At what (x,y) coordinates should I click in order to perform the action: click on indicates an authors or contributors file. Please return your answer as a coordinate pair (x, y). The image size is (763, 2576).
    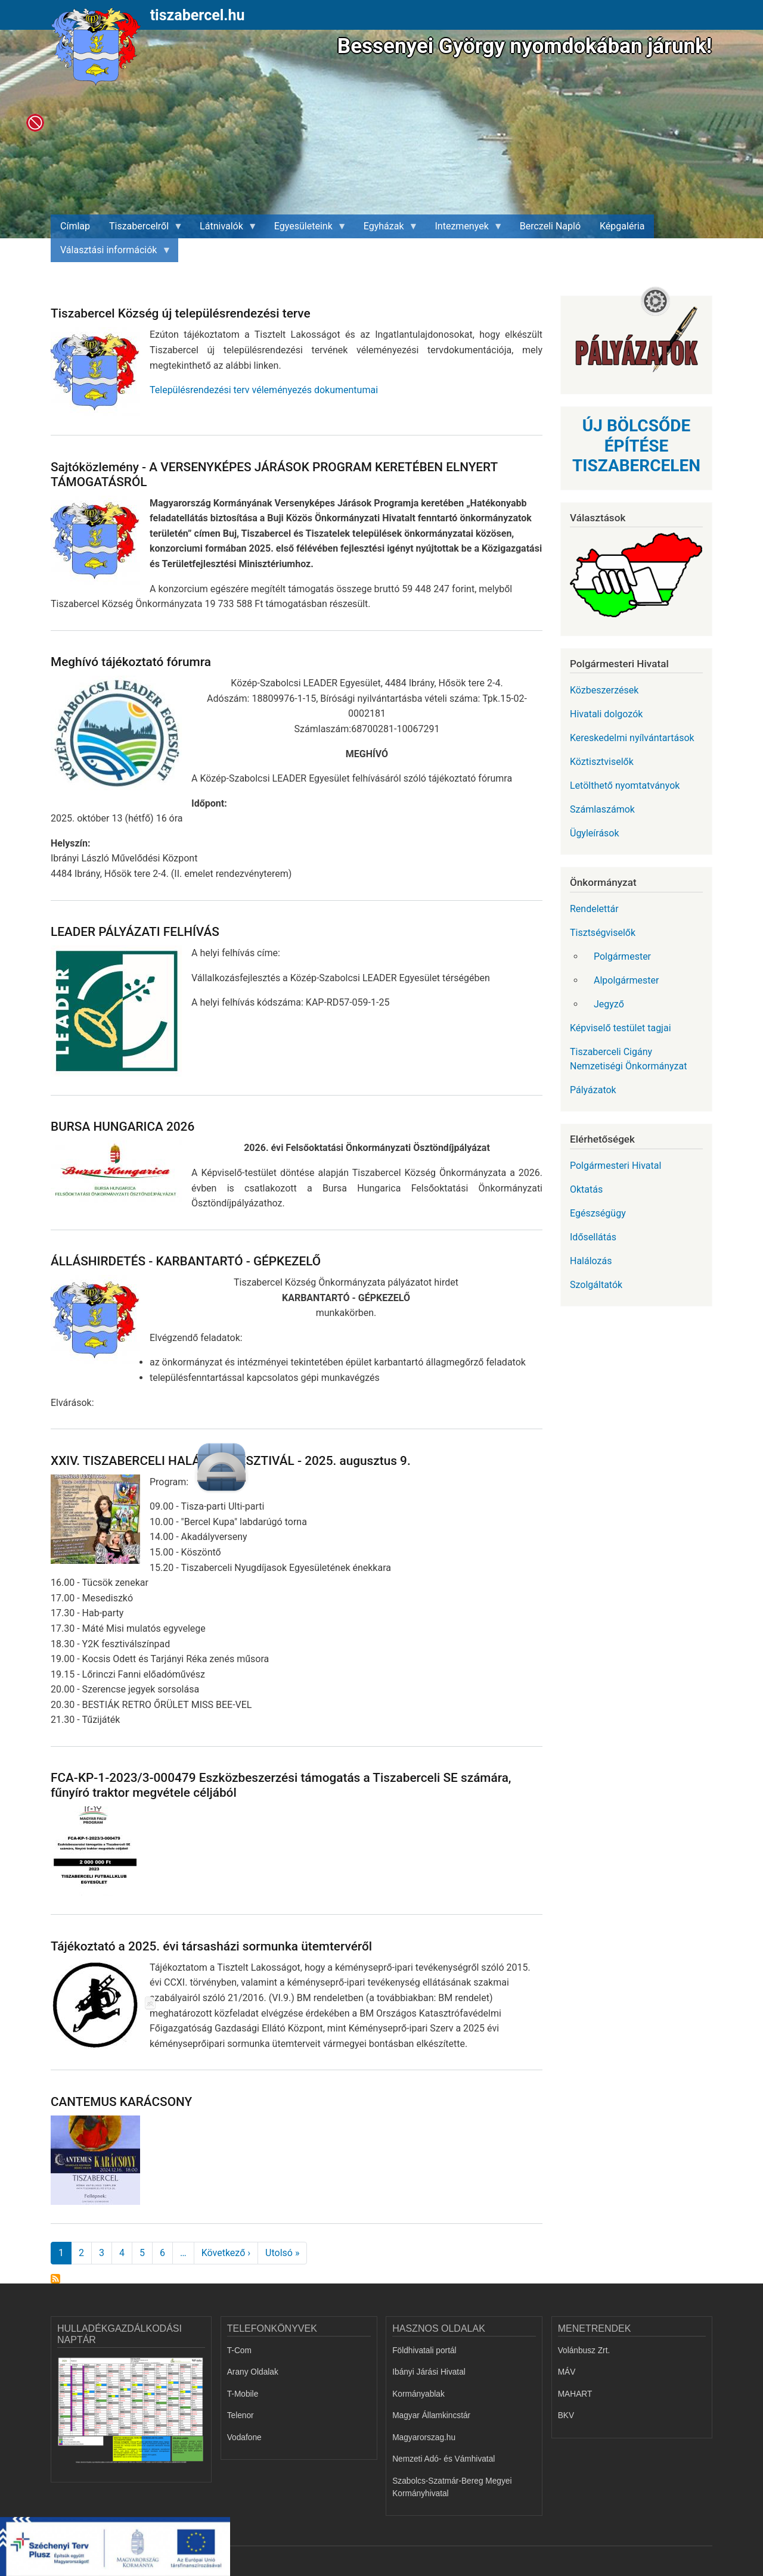
    Looking at the image, I should click on (150, 2003).